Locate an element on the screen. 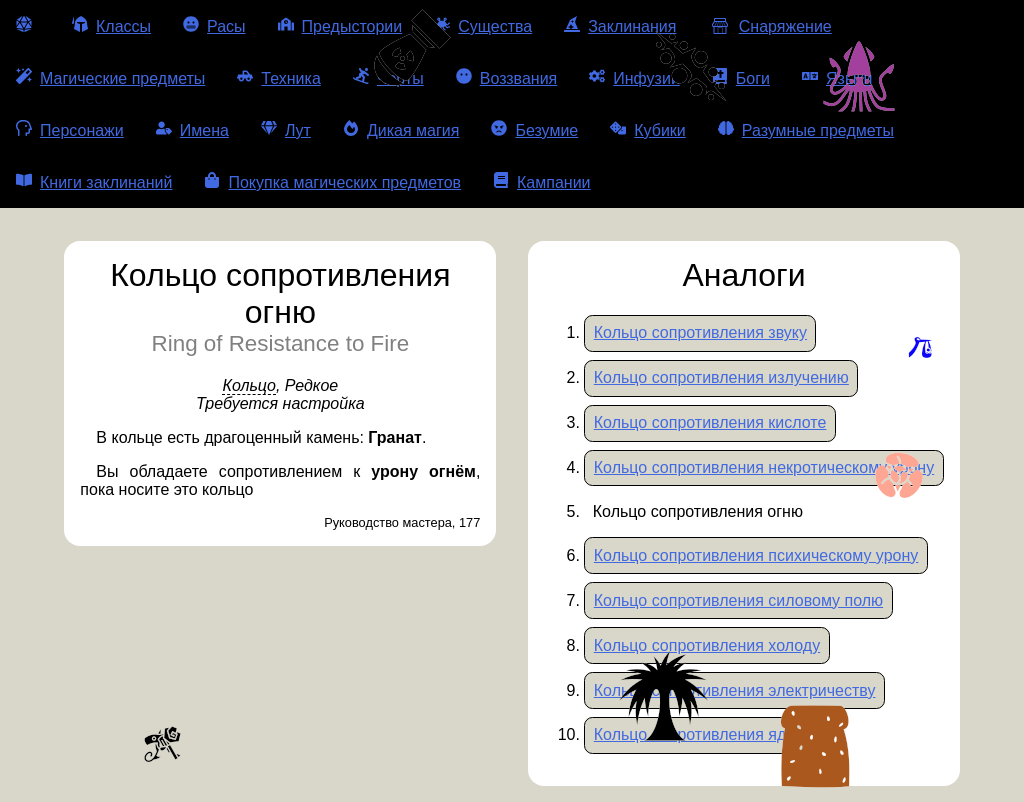  indicates a new baby announcement or birth notification is located at coordinates (920, 346).